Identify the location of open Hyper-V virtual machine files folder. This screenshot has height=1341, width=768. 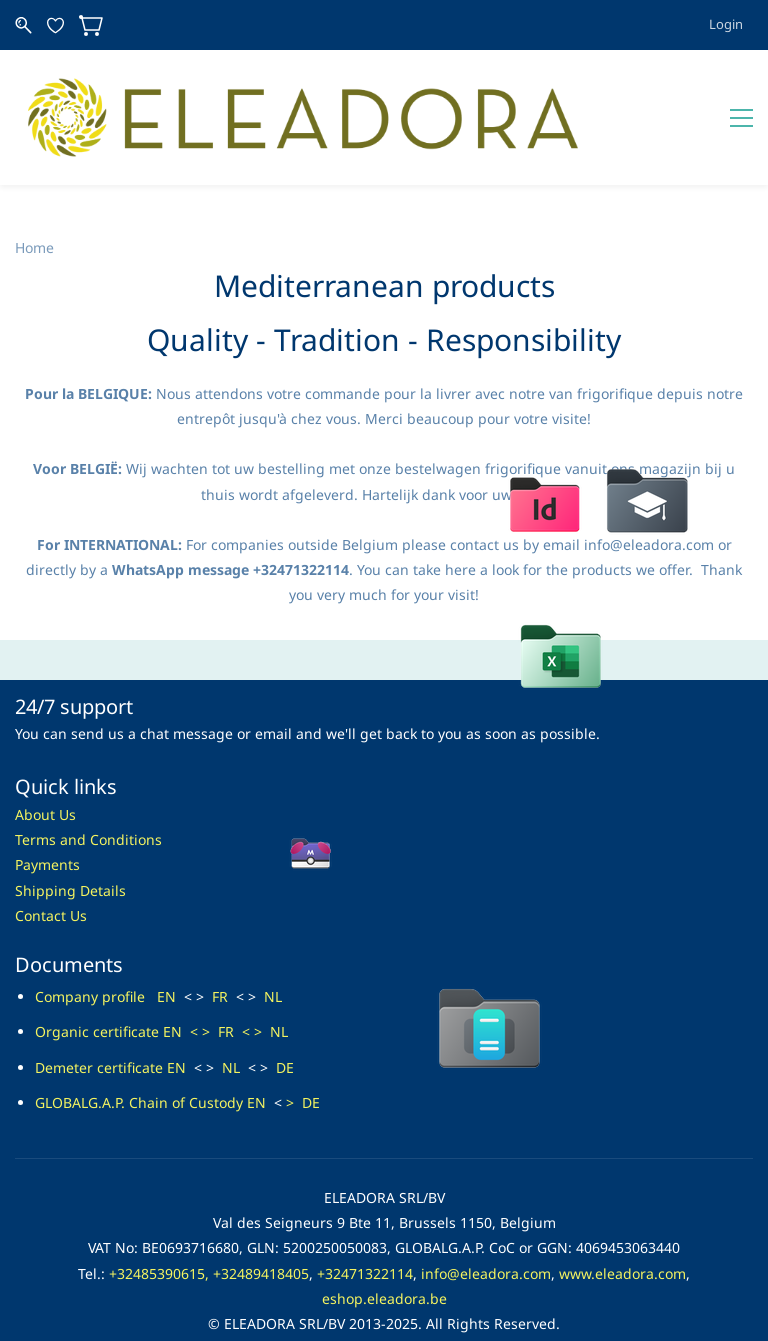
(489, 1031).